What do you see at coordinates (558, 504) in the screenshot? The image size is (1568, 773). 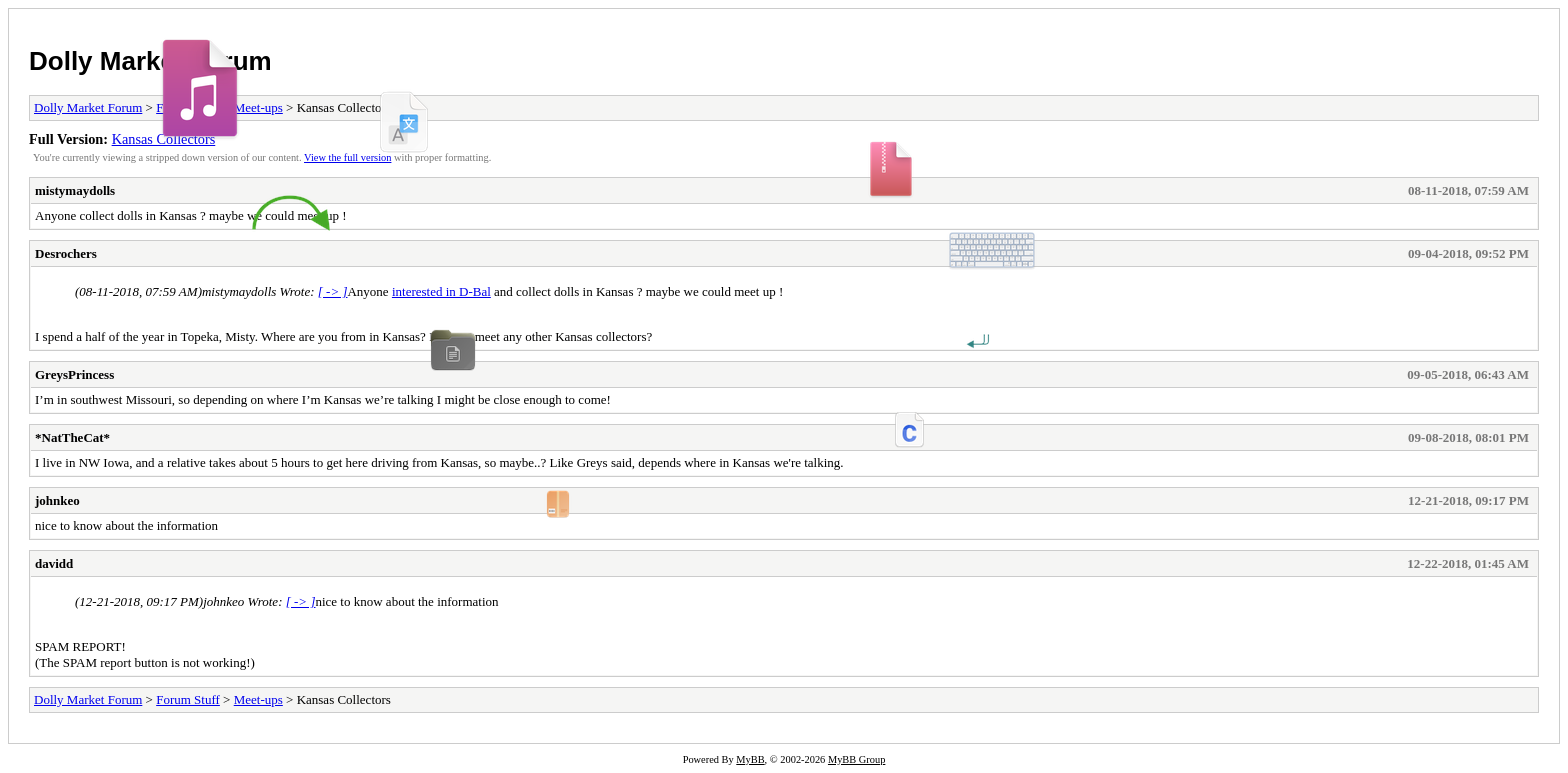 I see `compressed or archived file type indicator` at bounding box center [558, 504].